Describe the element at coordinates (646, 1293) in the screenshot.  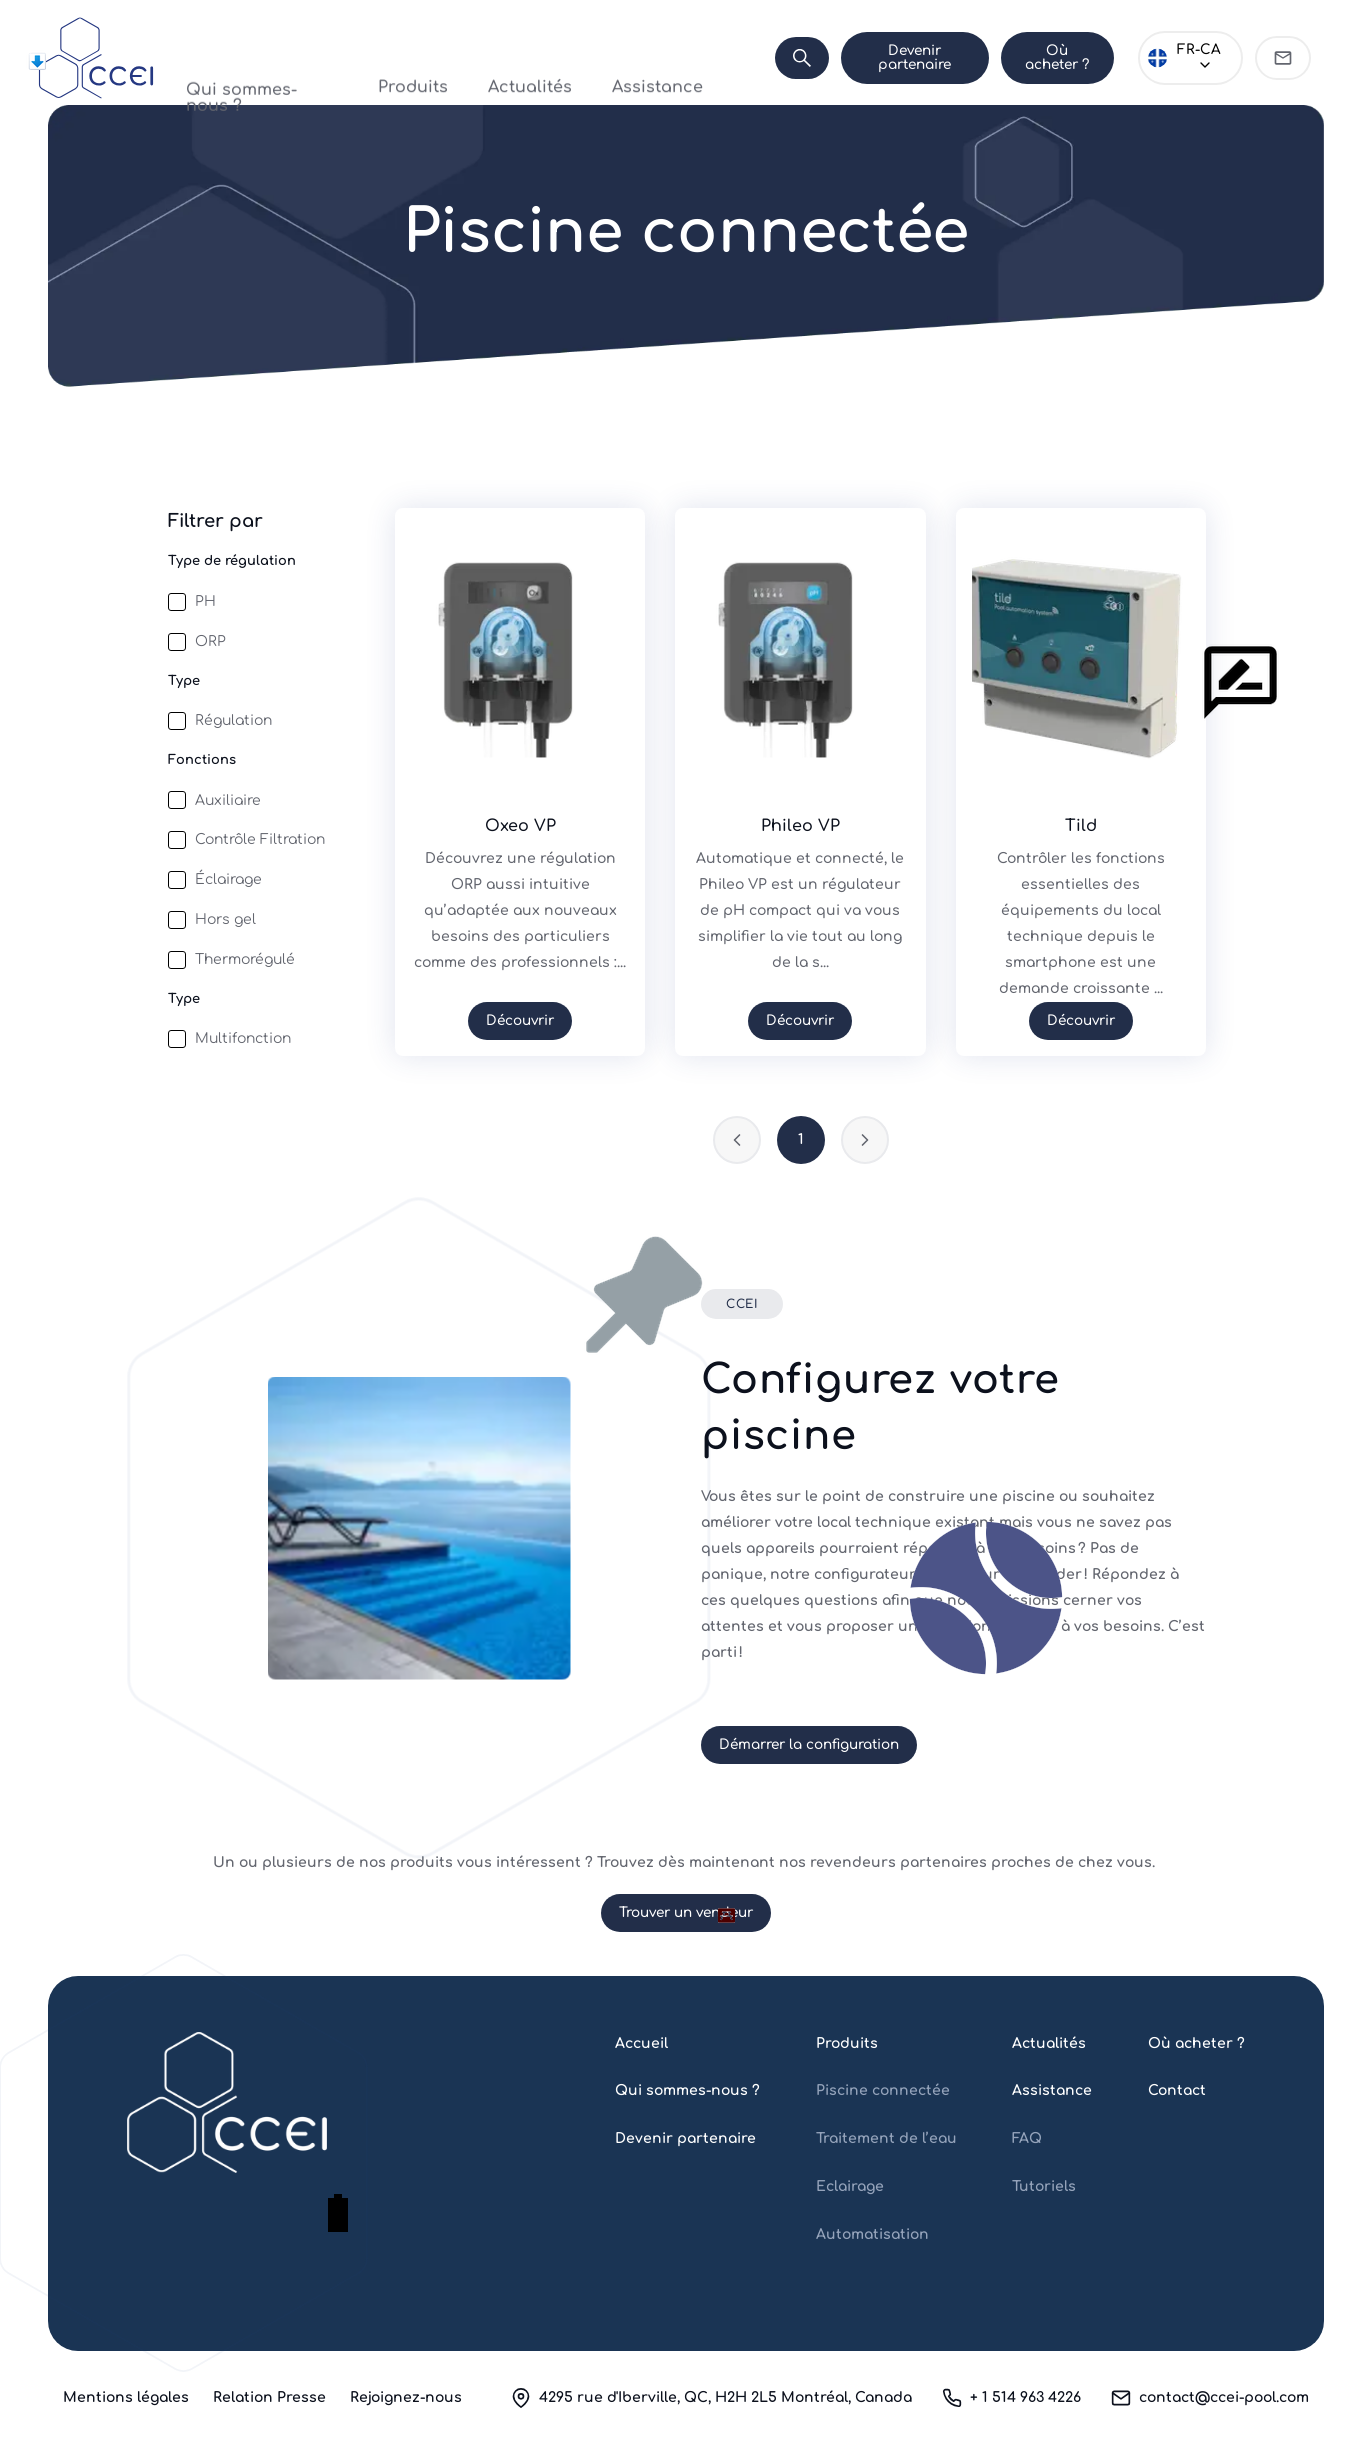
I see `pin an item to keep it visible` at that location.